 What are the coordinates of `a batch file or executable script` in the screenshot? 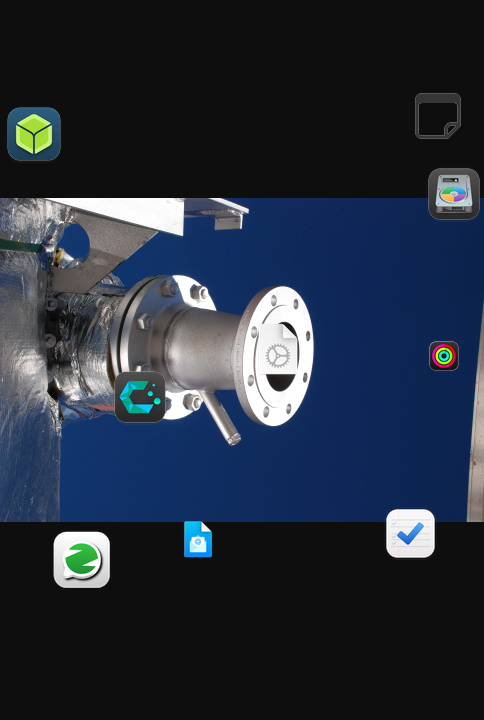 It's located at (278, 350).